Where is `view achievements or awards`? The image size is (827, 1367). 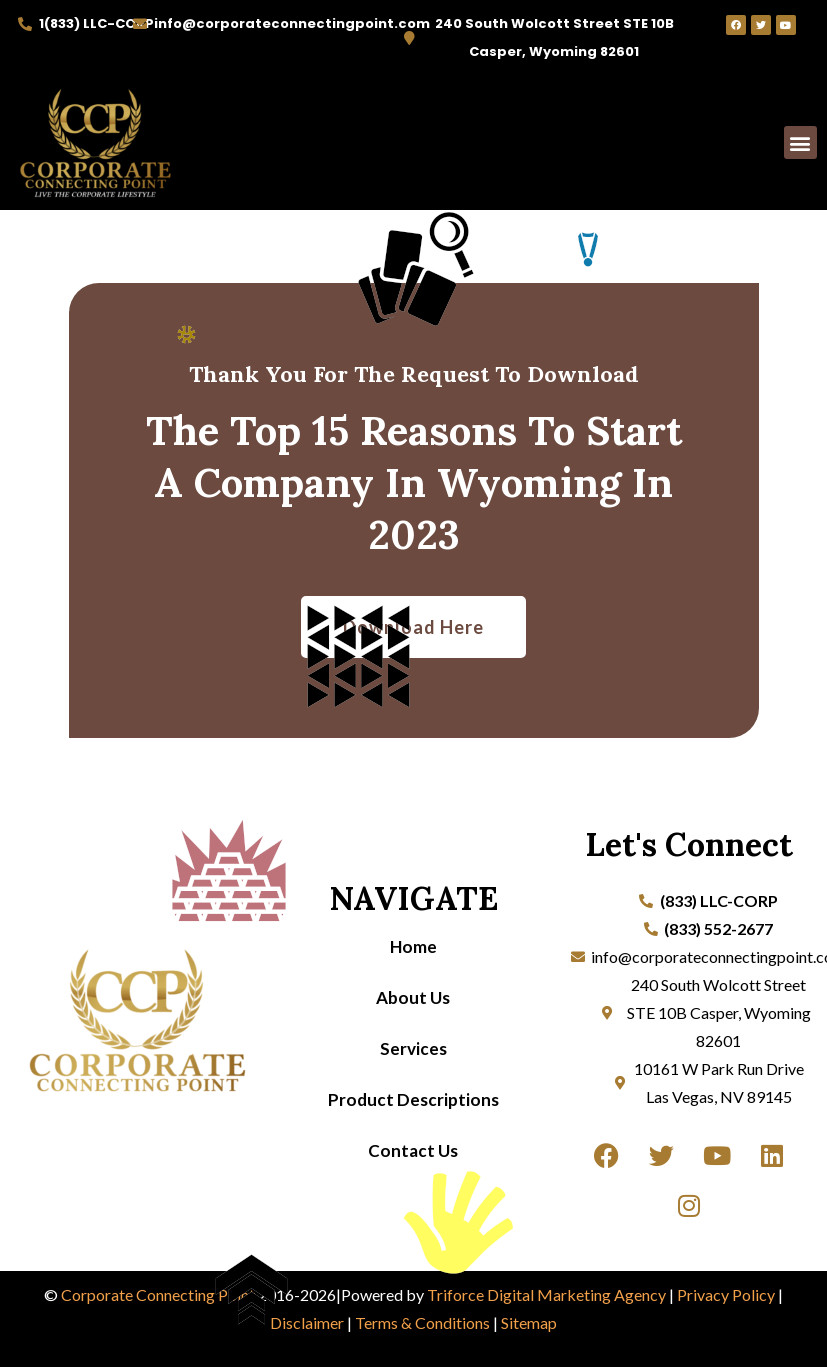
view achievements or awards is located at coordinates (588, 249).